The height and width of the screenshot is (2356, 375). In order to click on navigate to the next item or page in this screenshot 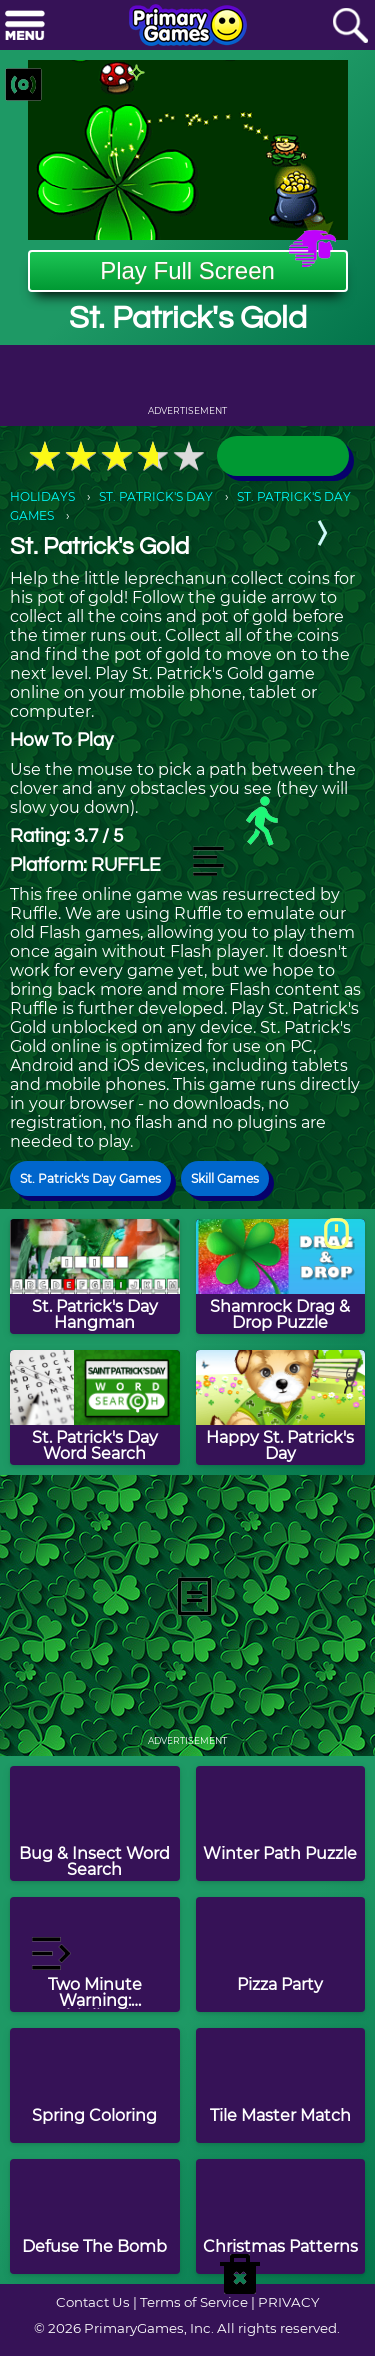, I will do `click(322, 533)`.